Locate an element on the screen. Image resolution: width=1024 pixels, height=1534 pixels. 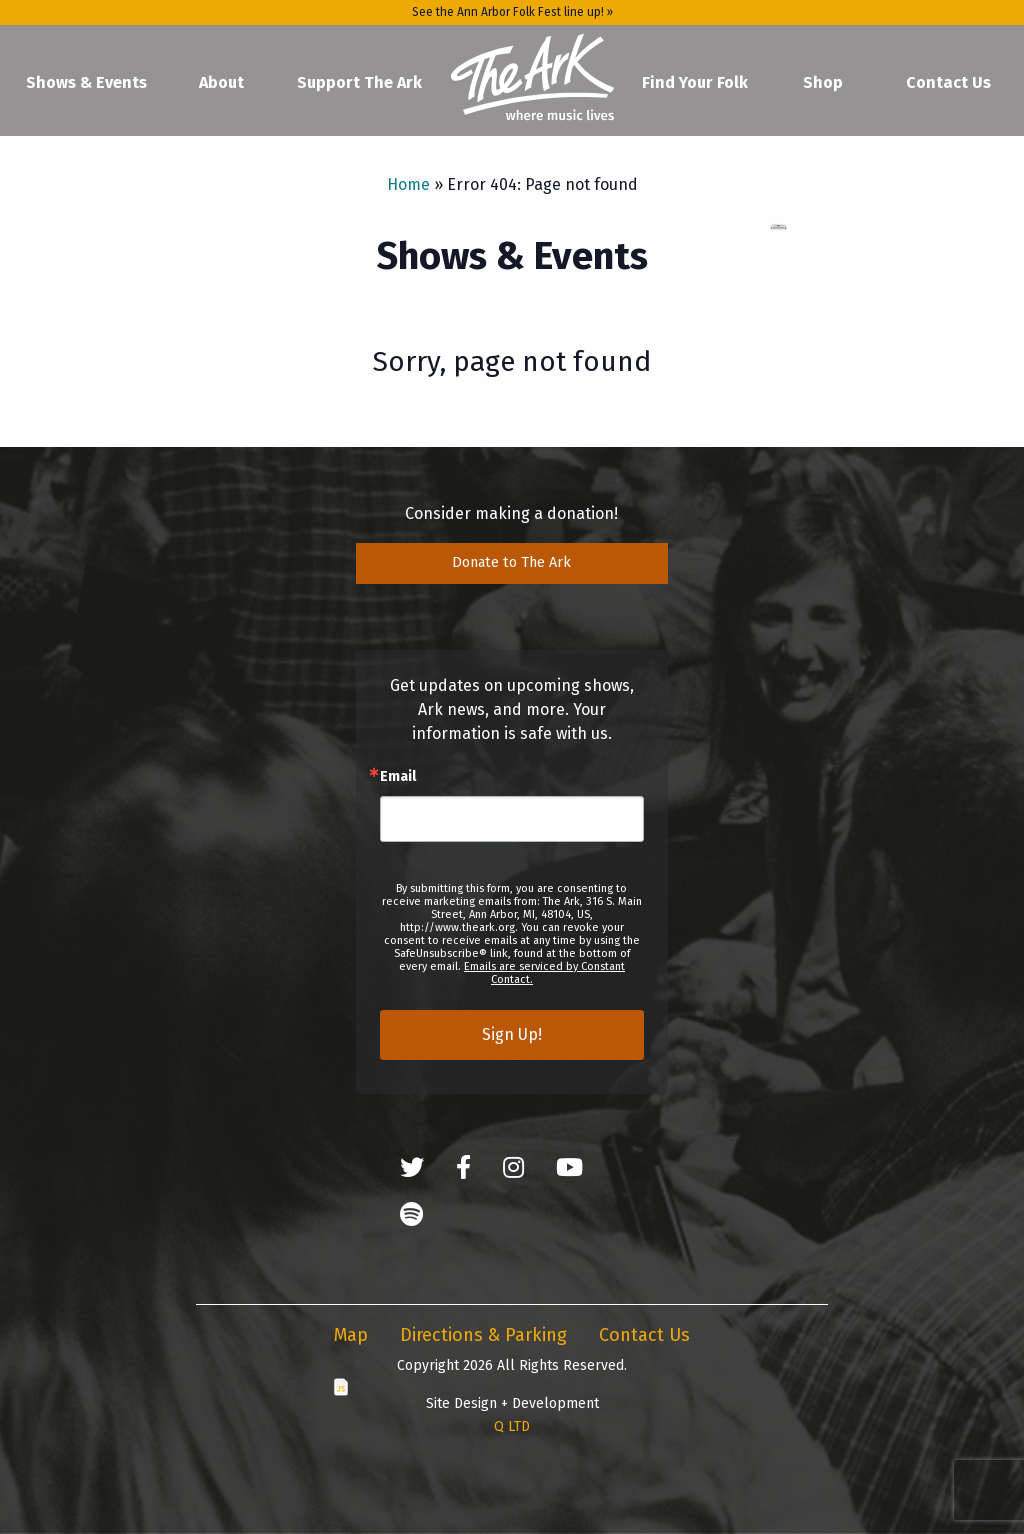
indicates a javascript source file is located at coordinates (341, 1387).